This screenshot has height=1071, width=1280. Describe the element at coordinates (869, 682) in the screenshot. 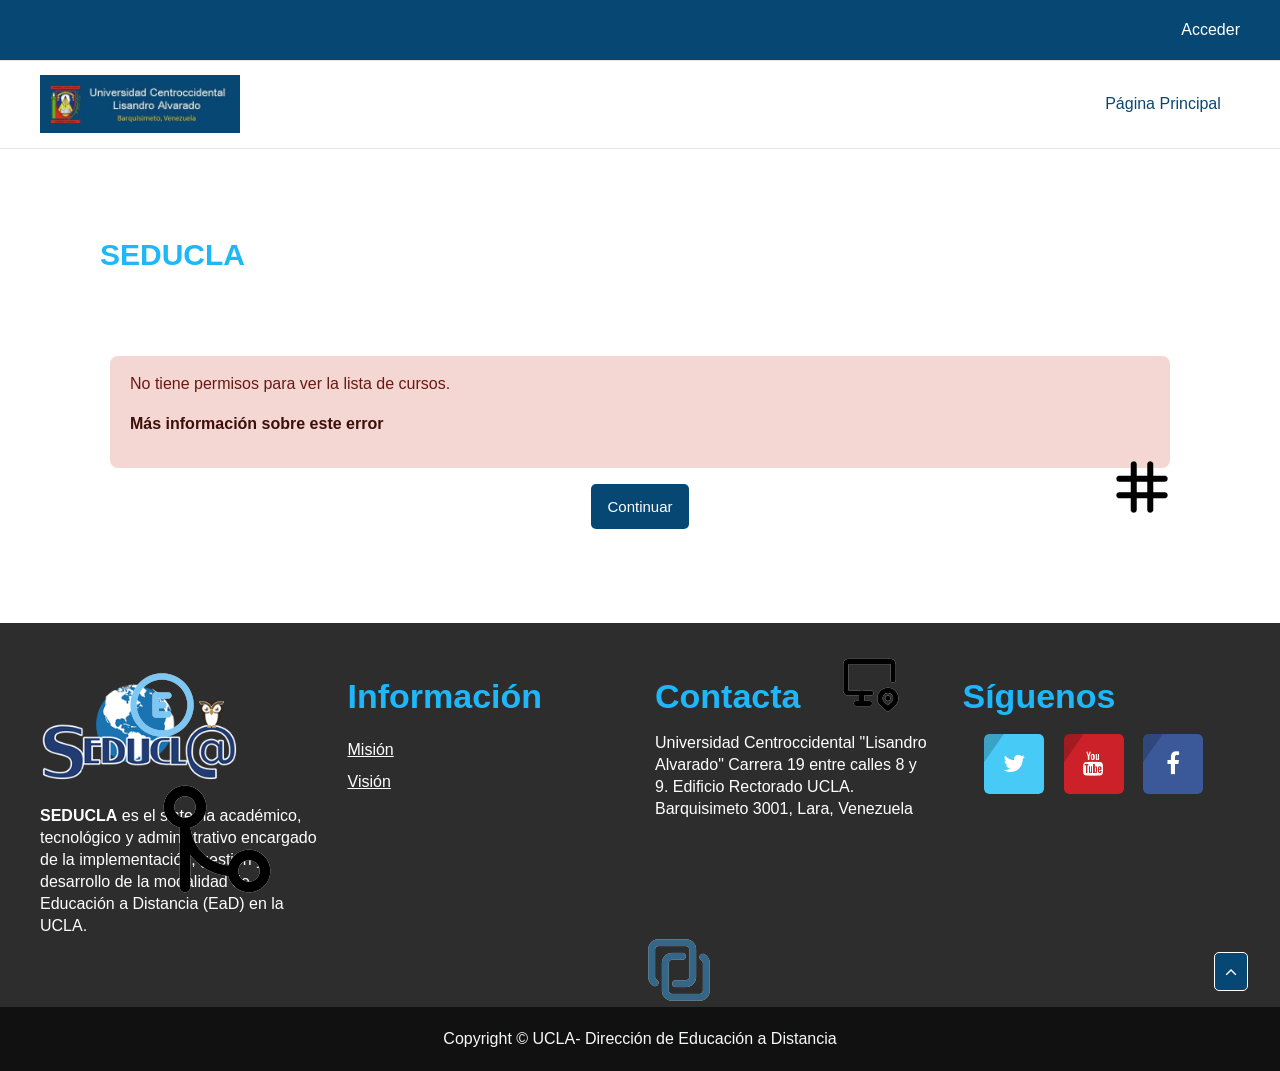

I see `pin this device to your workspace` at that location.